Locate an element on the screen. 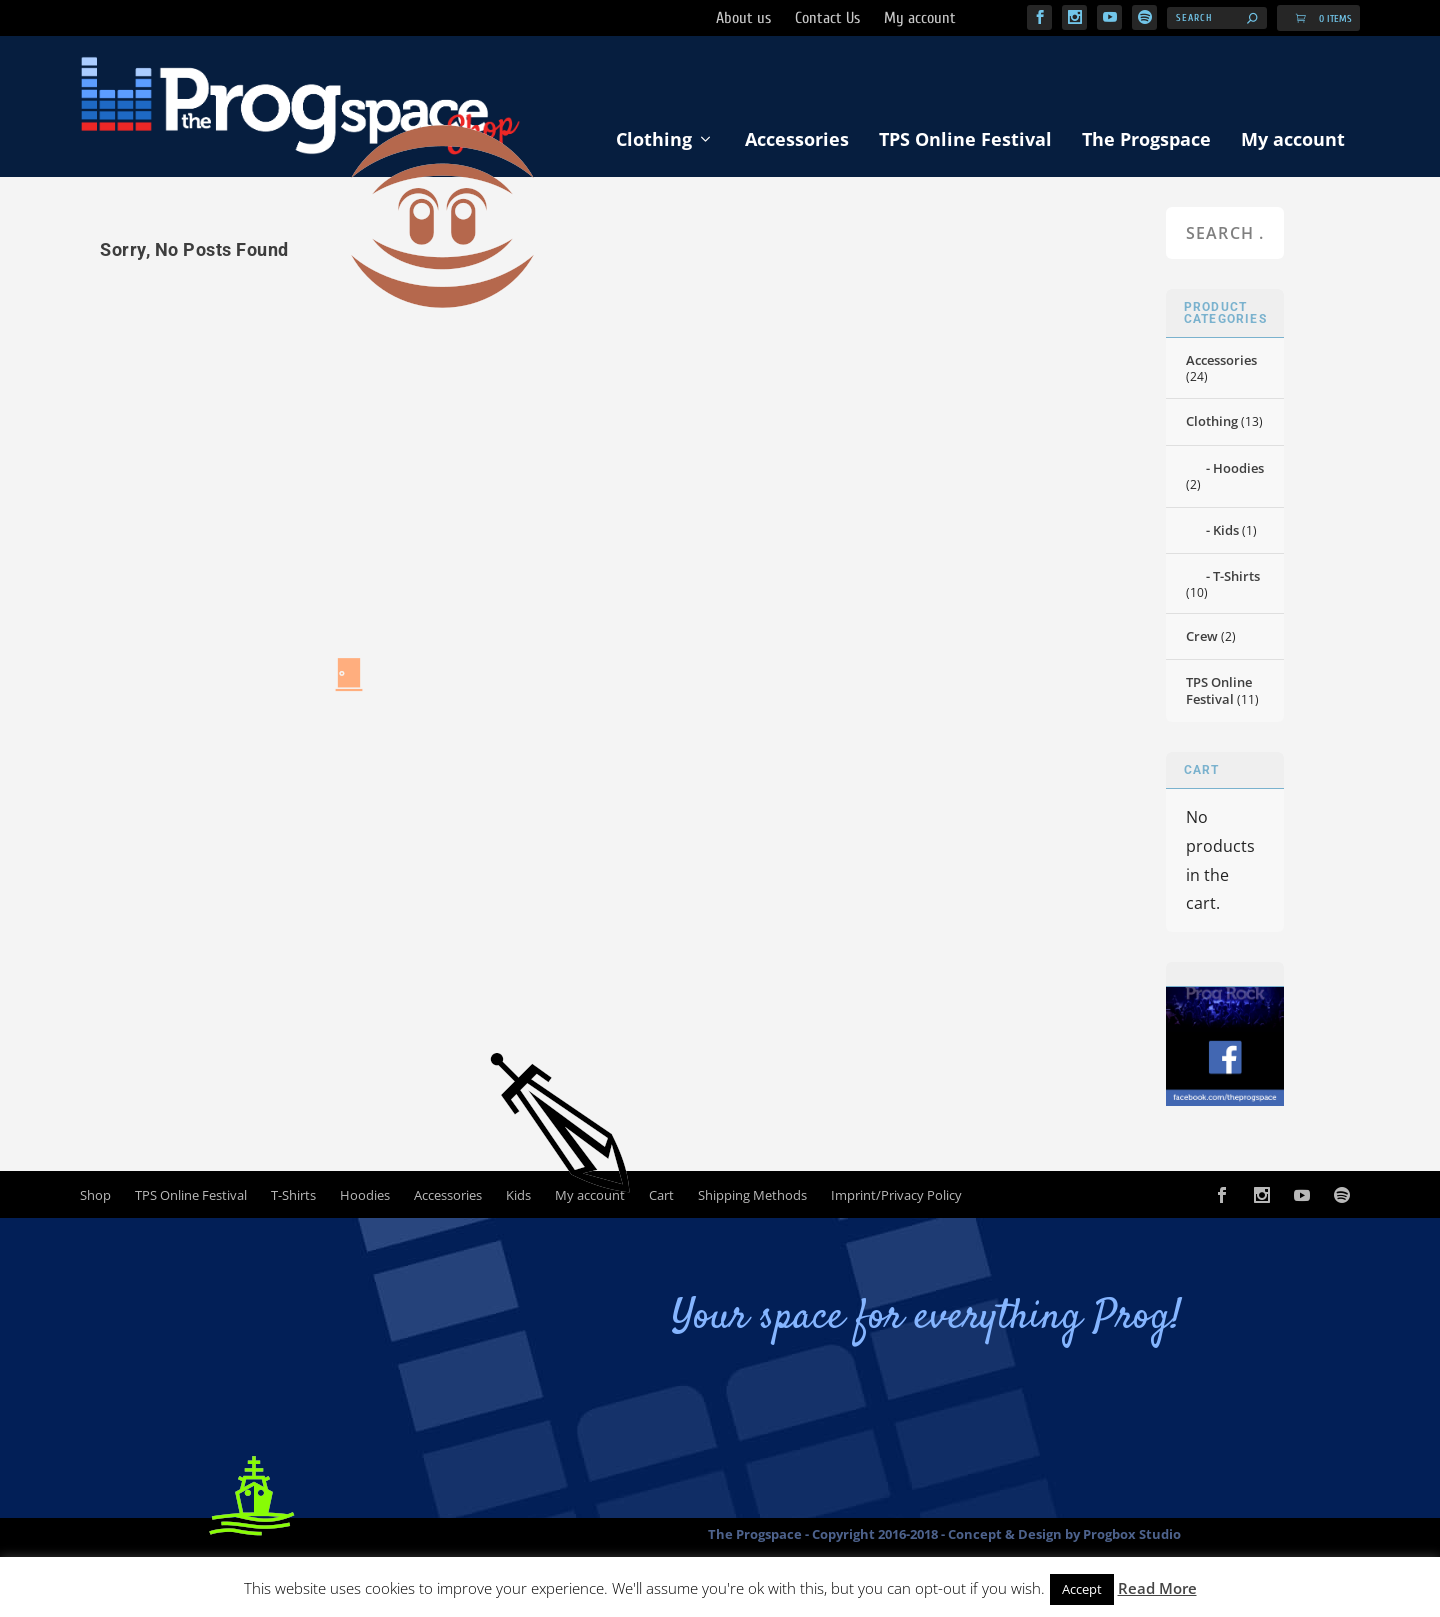 This screenshot has height=1617, width=1440. attack or strike action in combat is located at coordinates (560, 1122).